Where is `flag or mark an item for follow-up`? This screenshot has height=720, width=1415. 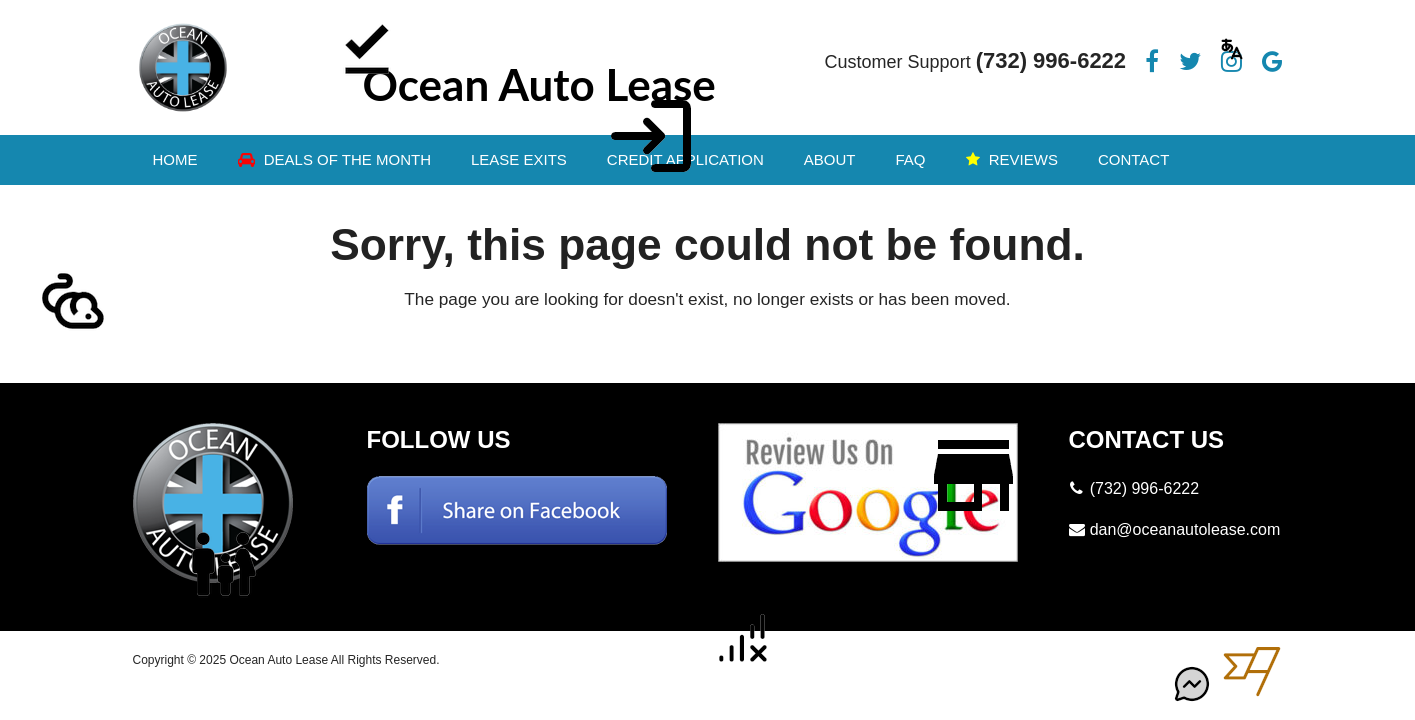 flag or mark an item for follow-up is located at coordinates (1251, 669).